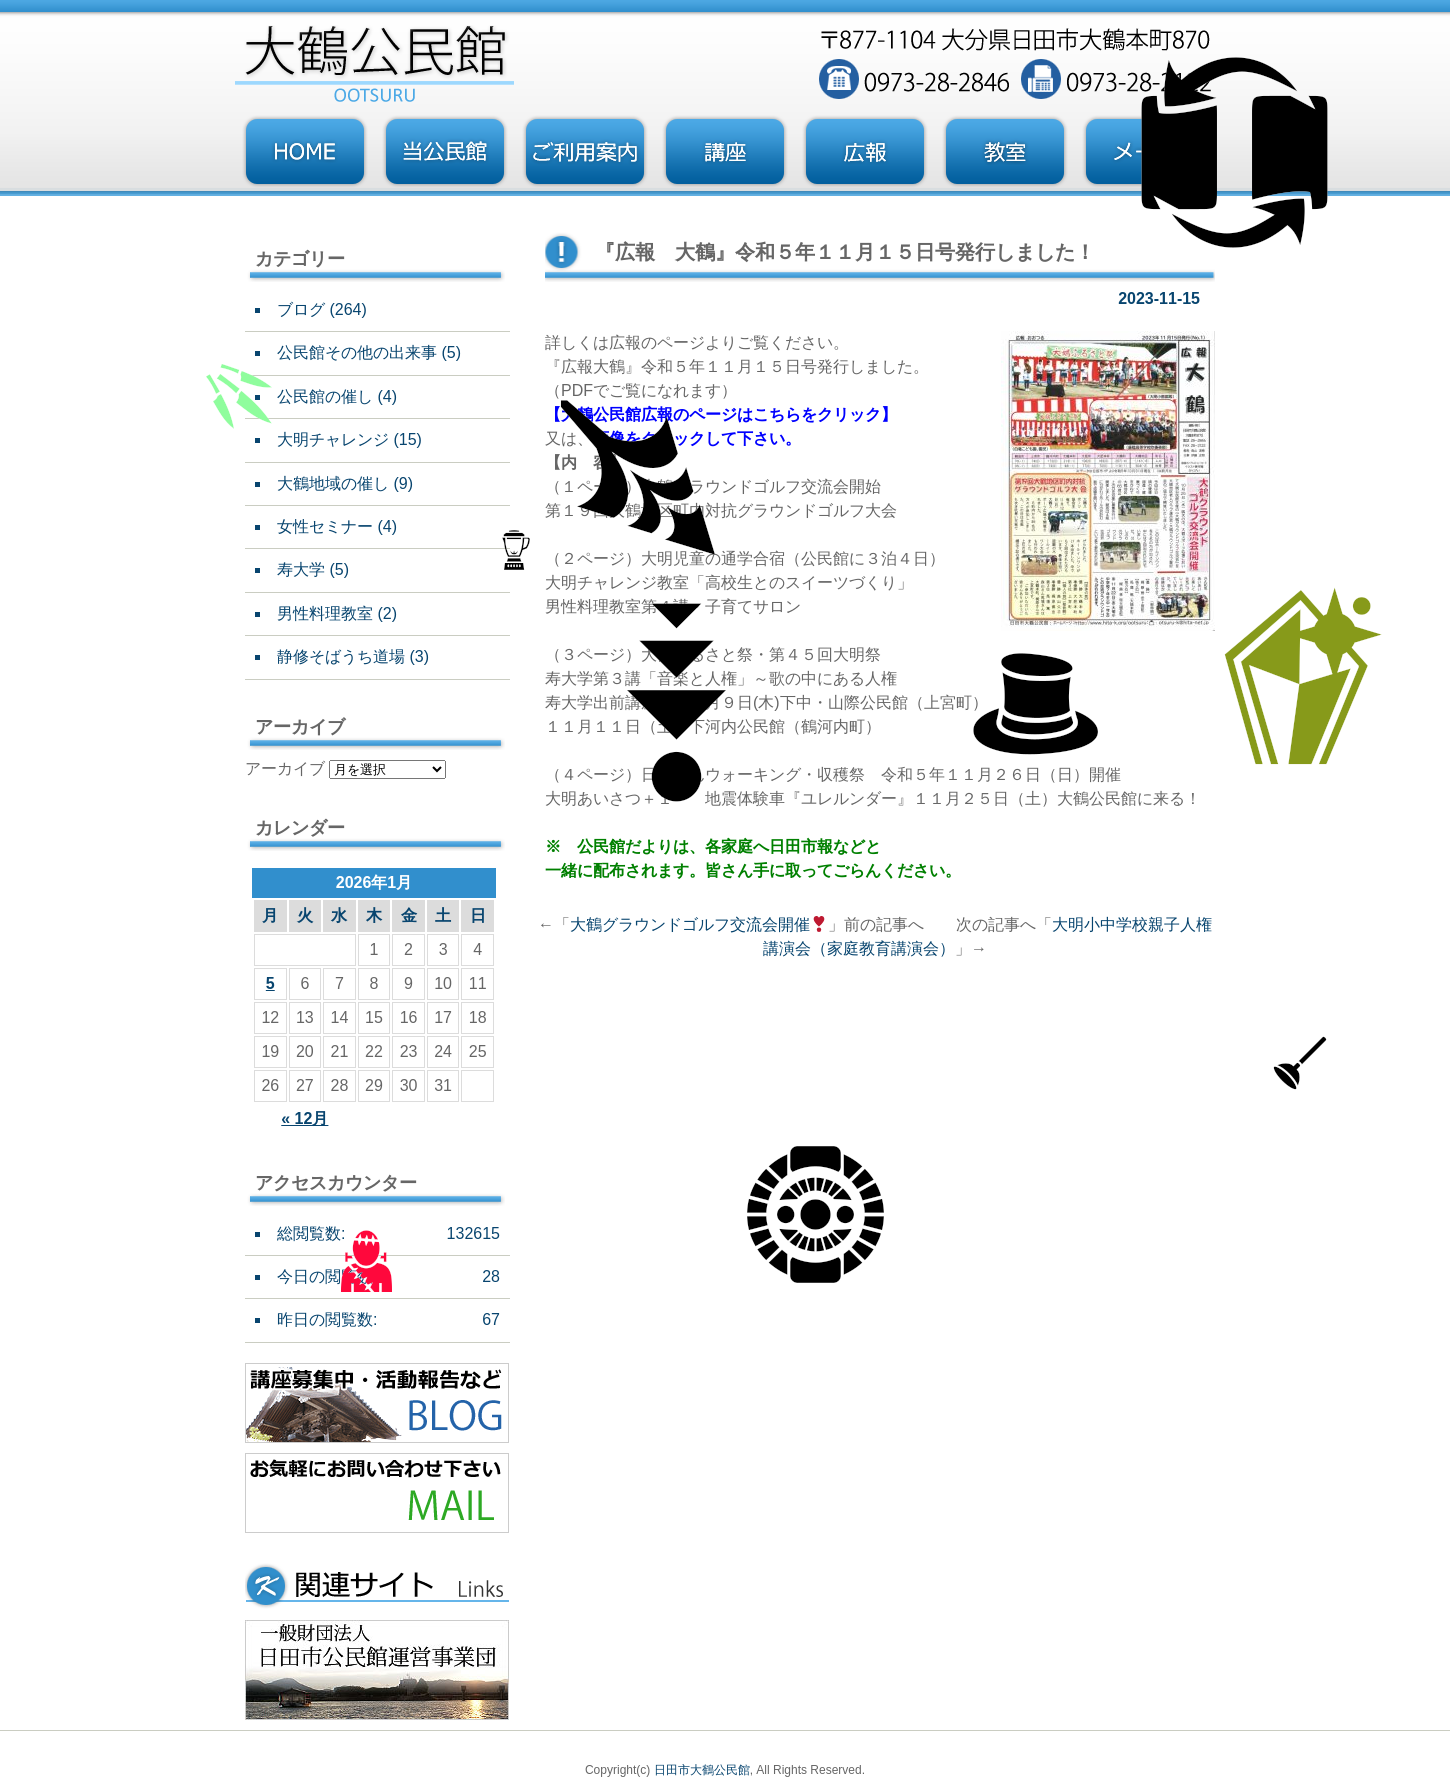  I want to click on select a magician or performer character class, so click(1035, 705).